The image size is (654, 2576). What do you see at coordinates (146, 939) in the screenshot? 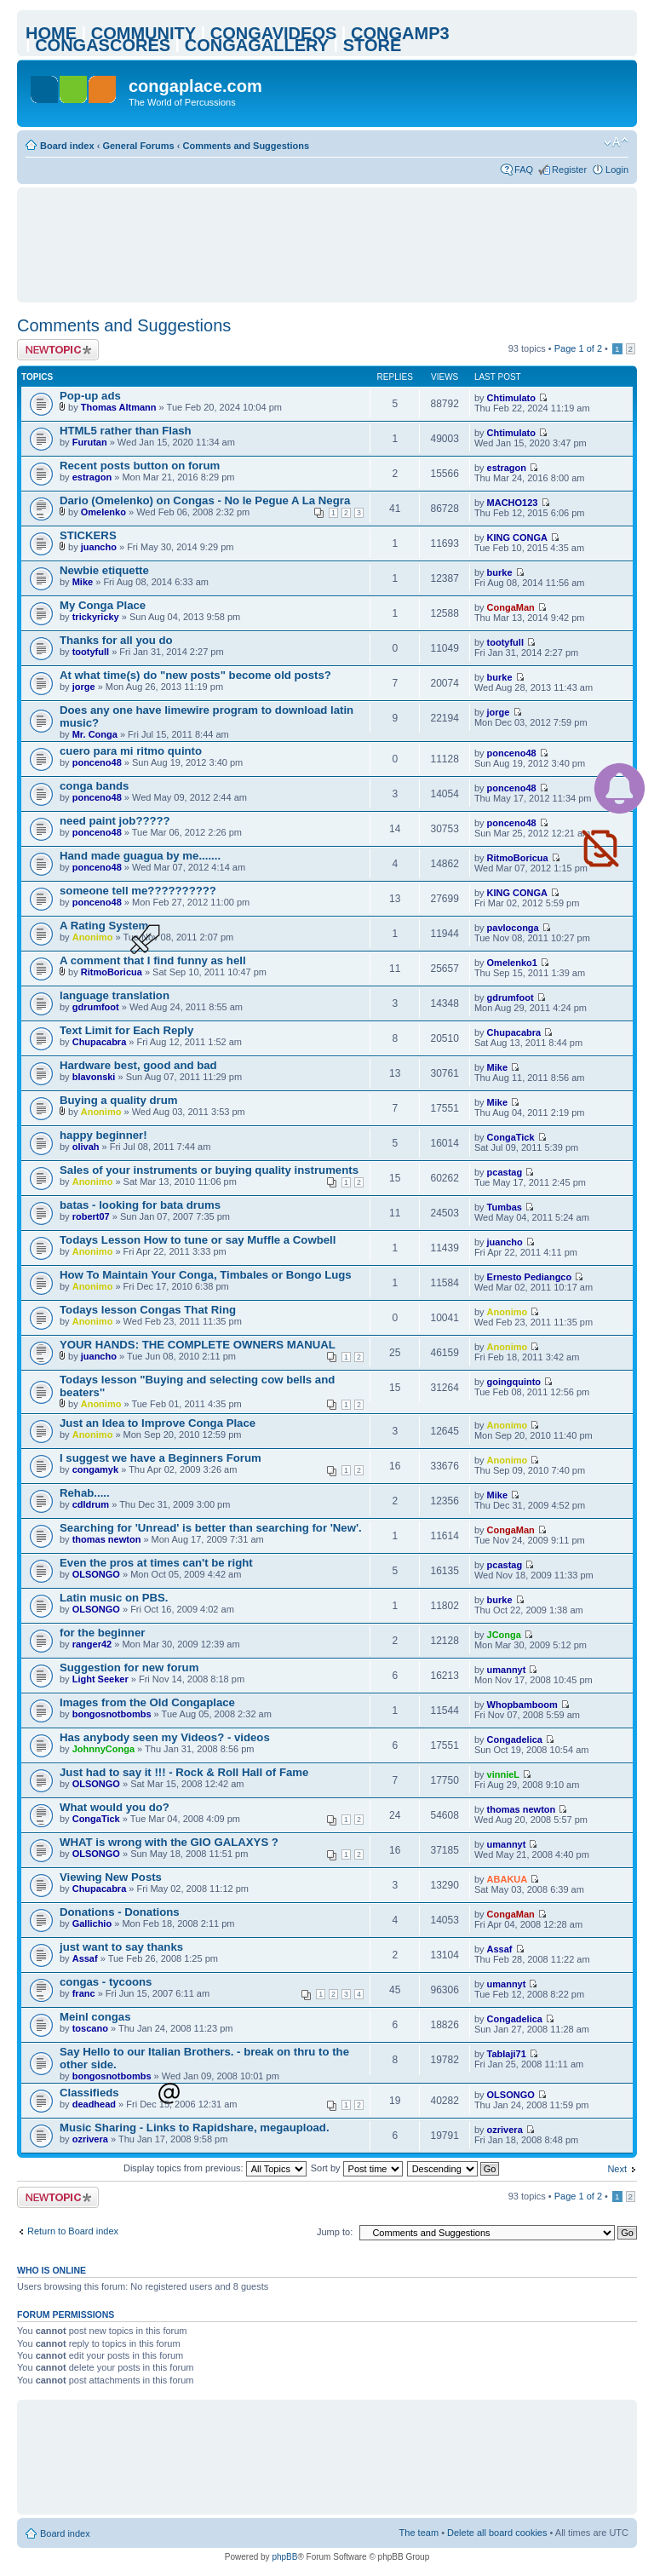
I see `access combat or battle features` at bounding box center [146, 939].